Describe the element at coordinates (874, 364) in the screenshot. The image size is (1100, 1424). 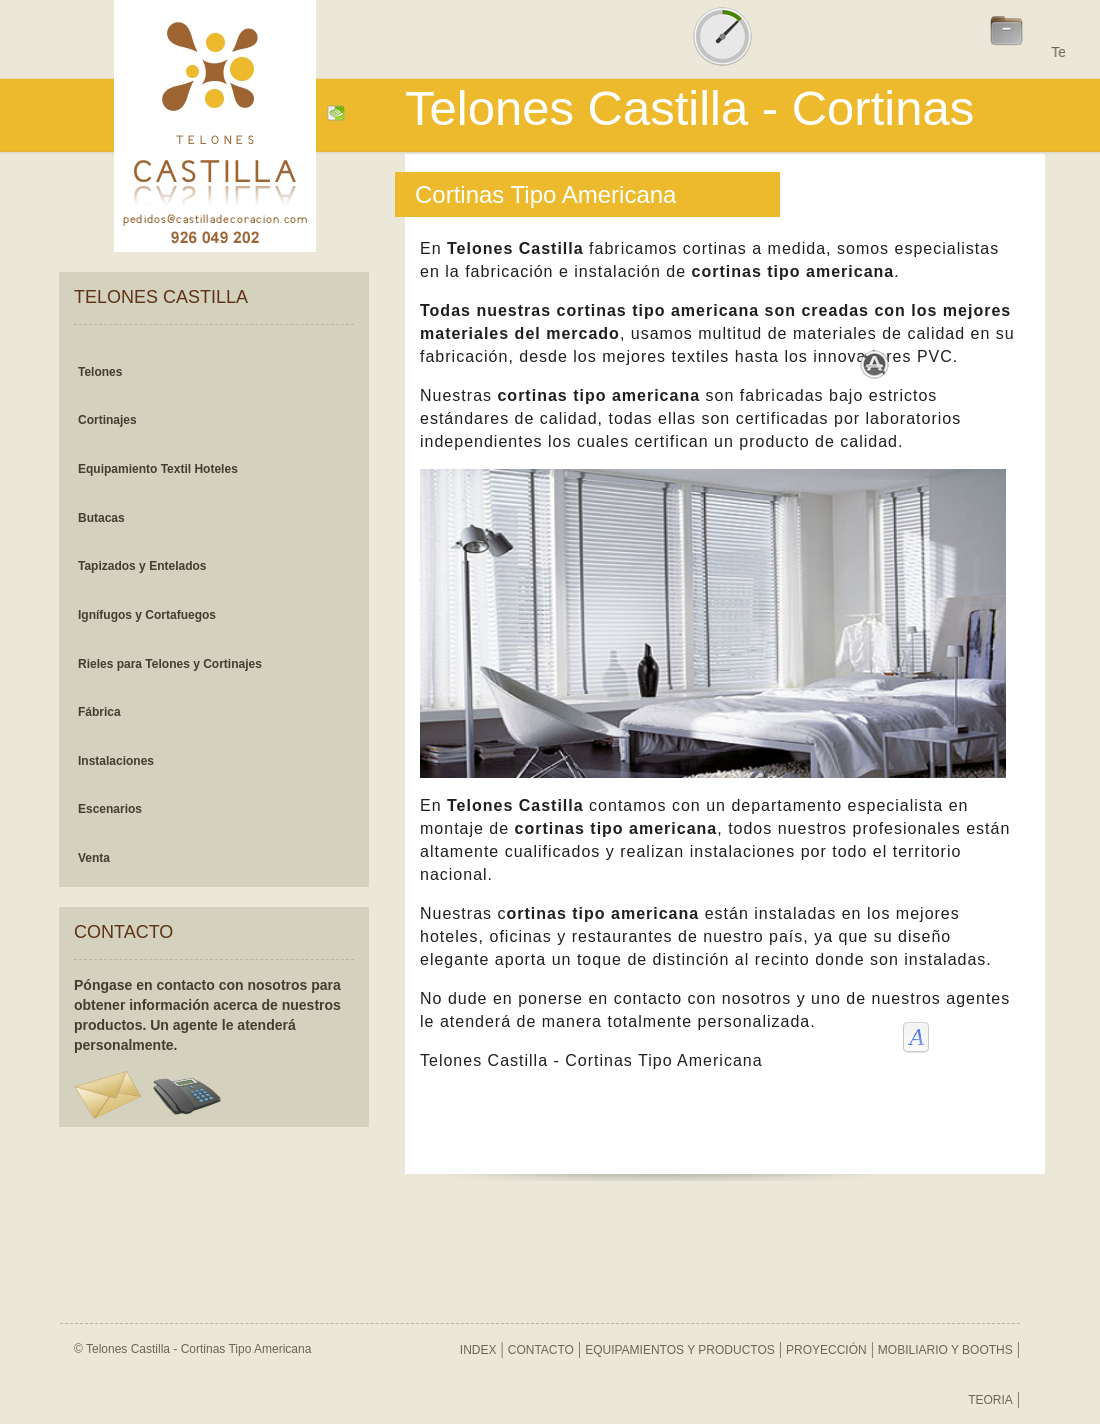
I see `open the software updater application` at that location.